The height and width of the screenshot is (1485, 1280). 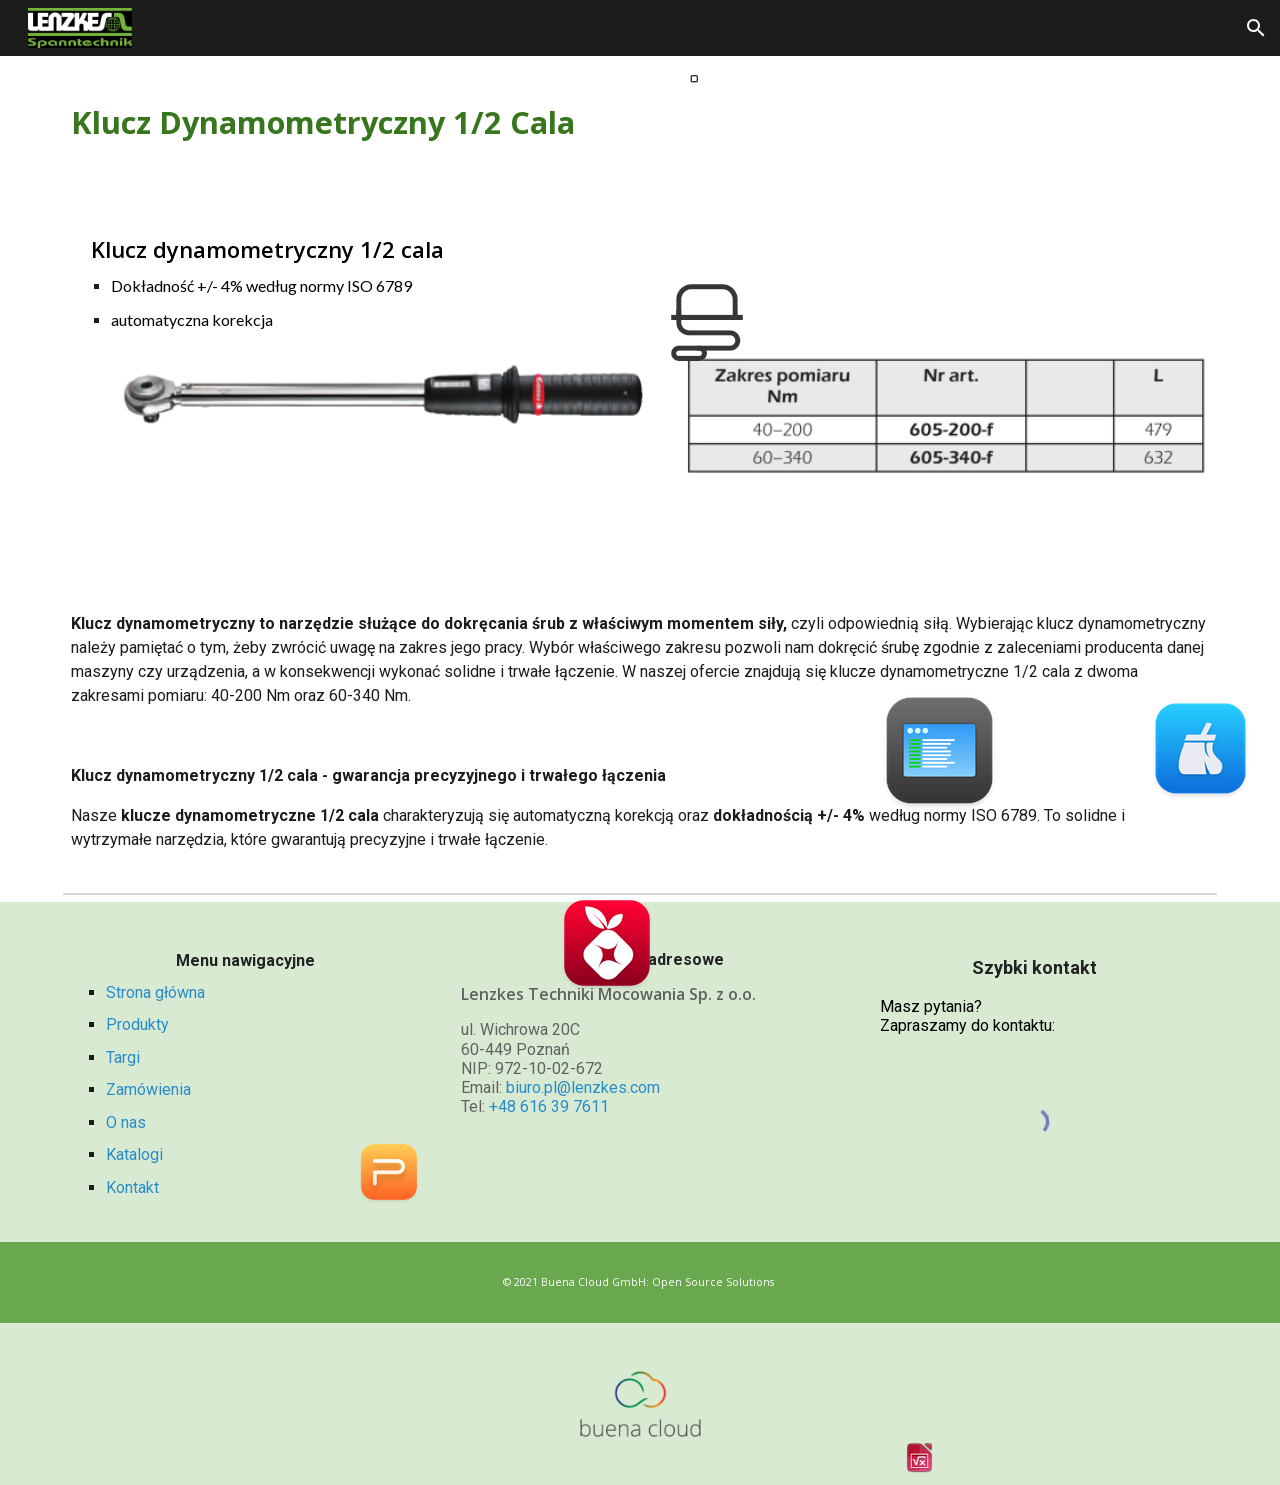 What do you see at coordinates (939, 750) in the screenshot?
I see `open system startup preferences` at bounding box center [939, 750].